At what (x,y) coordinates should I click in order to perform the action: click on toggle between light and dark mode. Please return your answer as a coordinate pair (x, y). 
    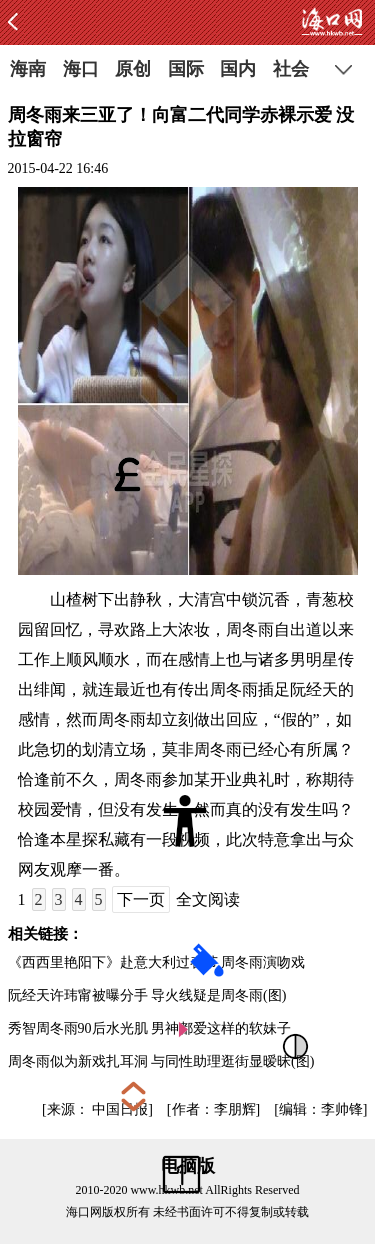
    Looking at the image, I should click on (295, 1046).